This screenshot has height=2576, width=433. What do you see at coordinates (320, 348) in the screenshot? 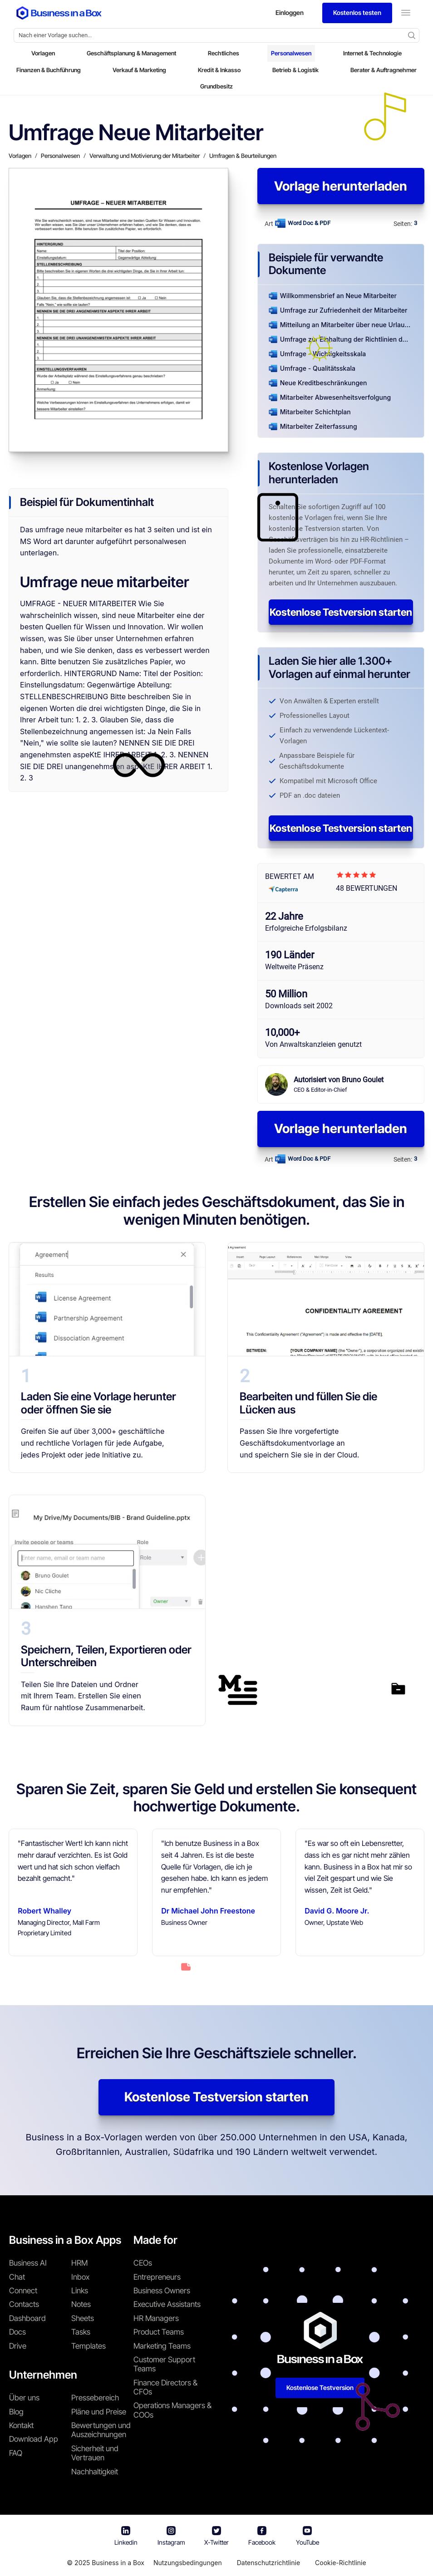
I see `access settings or preferences` at bounding box center [320, 348].